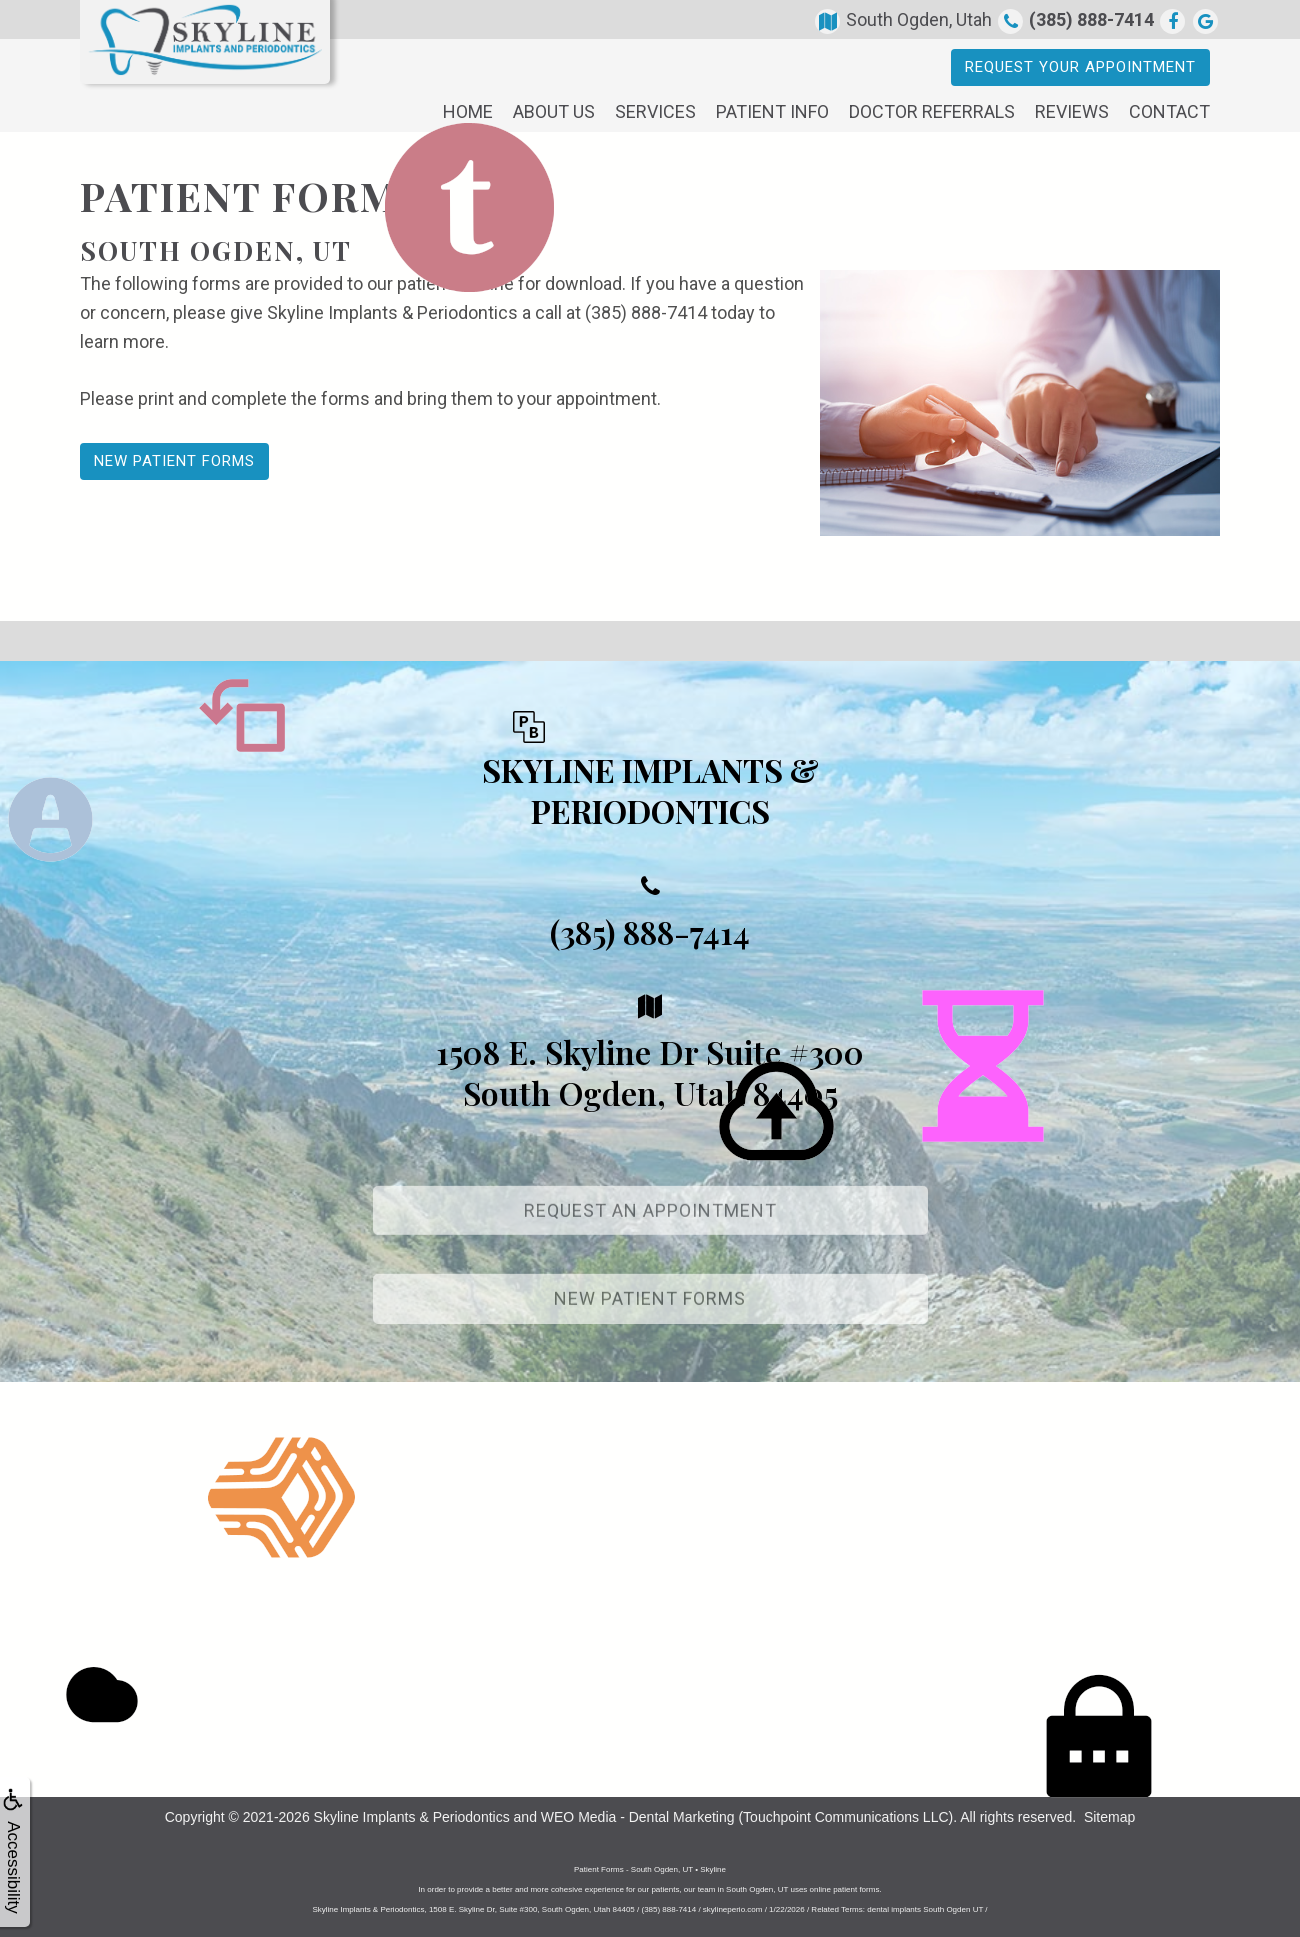 The image size is (1300, 1937). What do you see at coordinates (244, 715) in the screenshot?
I see `rotate object counterclockwise` at bounding box center [244, 715].